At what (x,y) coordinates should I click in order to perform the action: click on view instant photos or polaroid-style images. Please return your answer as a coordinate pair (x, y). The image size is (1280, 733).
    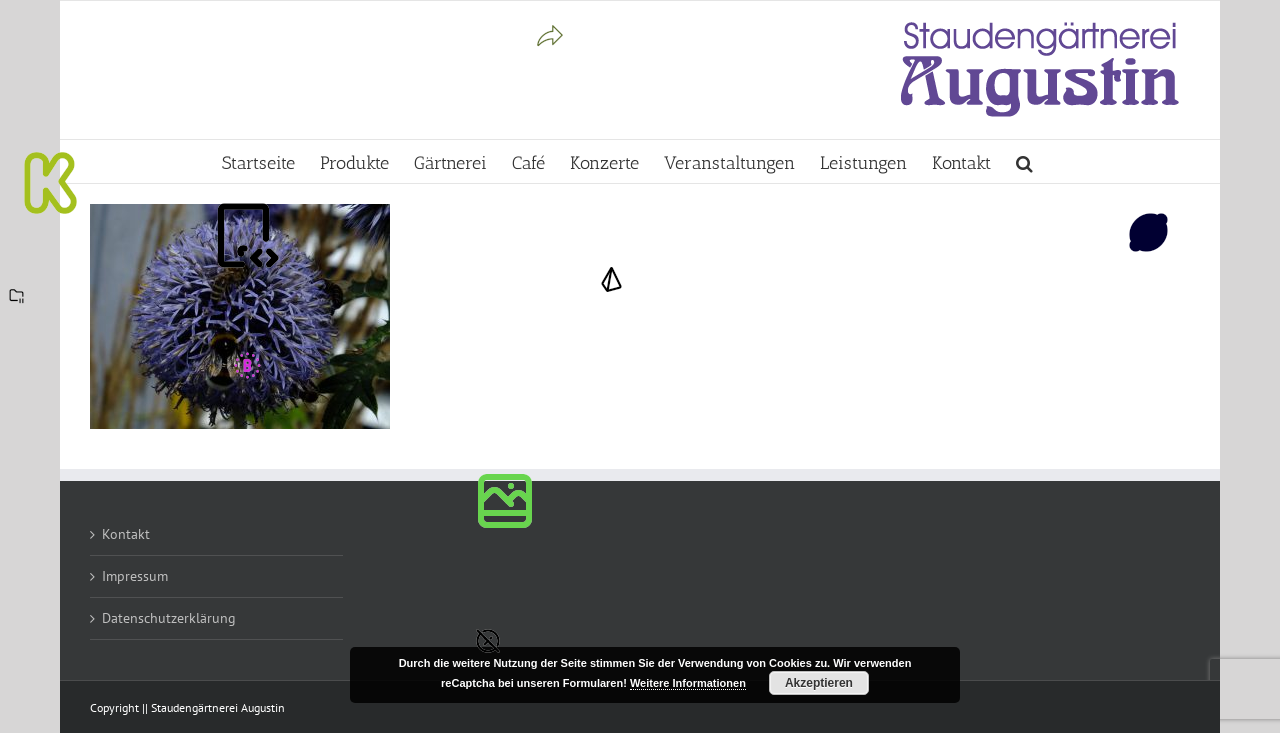
    Looking at the image, I should click on (505, 501).